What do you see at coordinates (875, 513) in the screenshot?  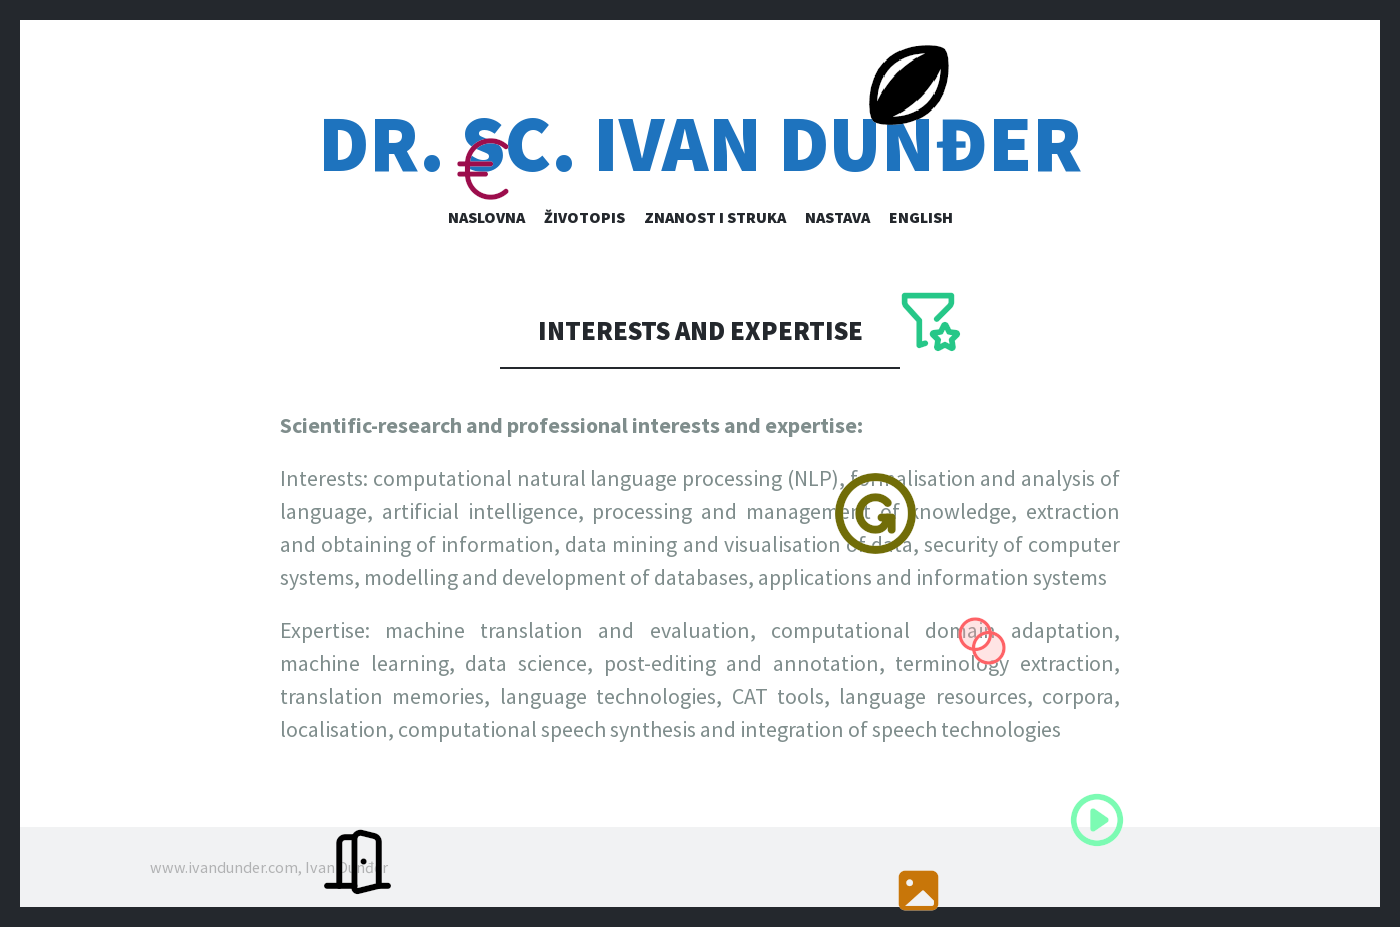 I see `visit gumroad profile or store` at bounding box center [875, 513].